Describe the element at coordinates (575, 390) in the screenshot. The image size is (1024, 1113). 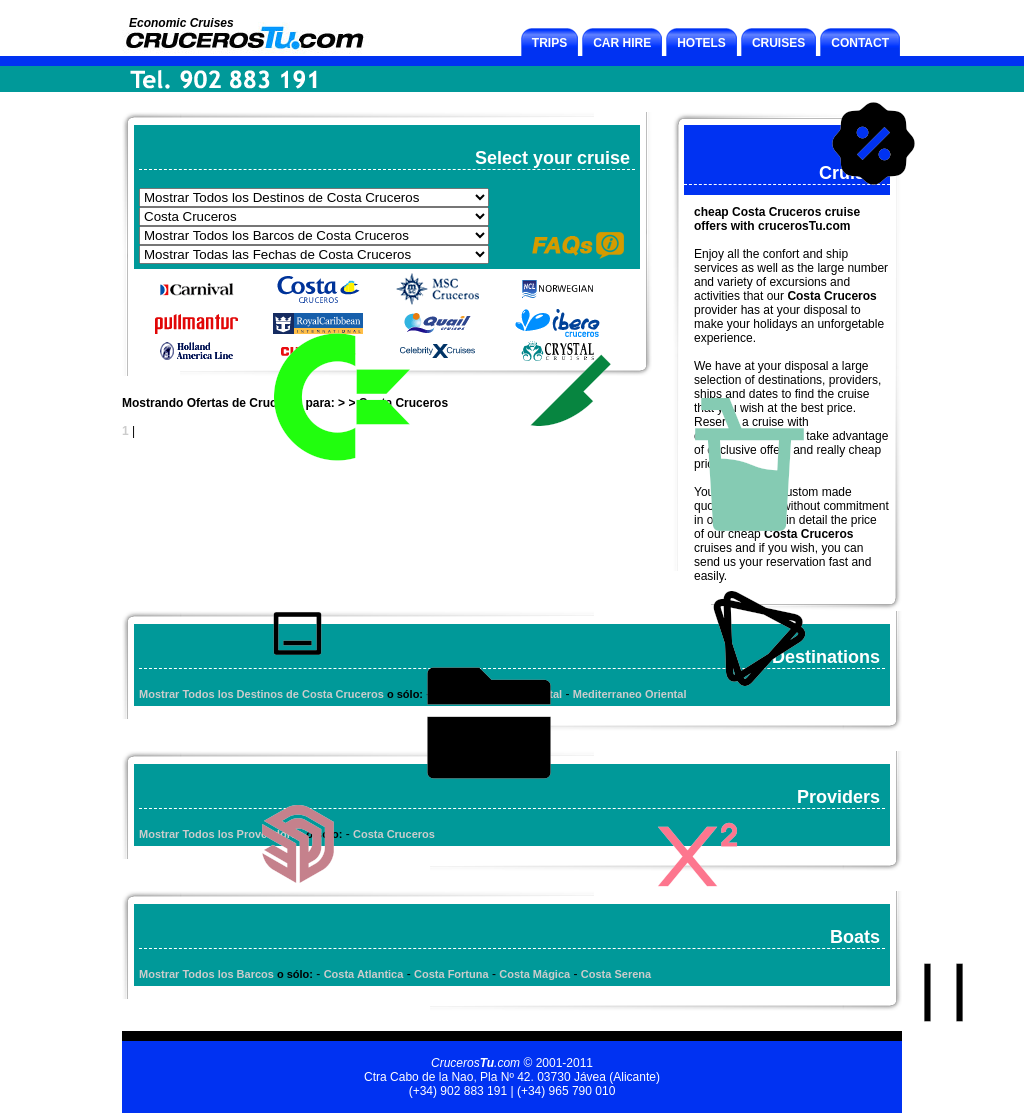
I see `slice or cut selected object` at that location.